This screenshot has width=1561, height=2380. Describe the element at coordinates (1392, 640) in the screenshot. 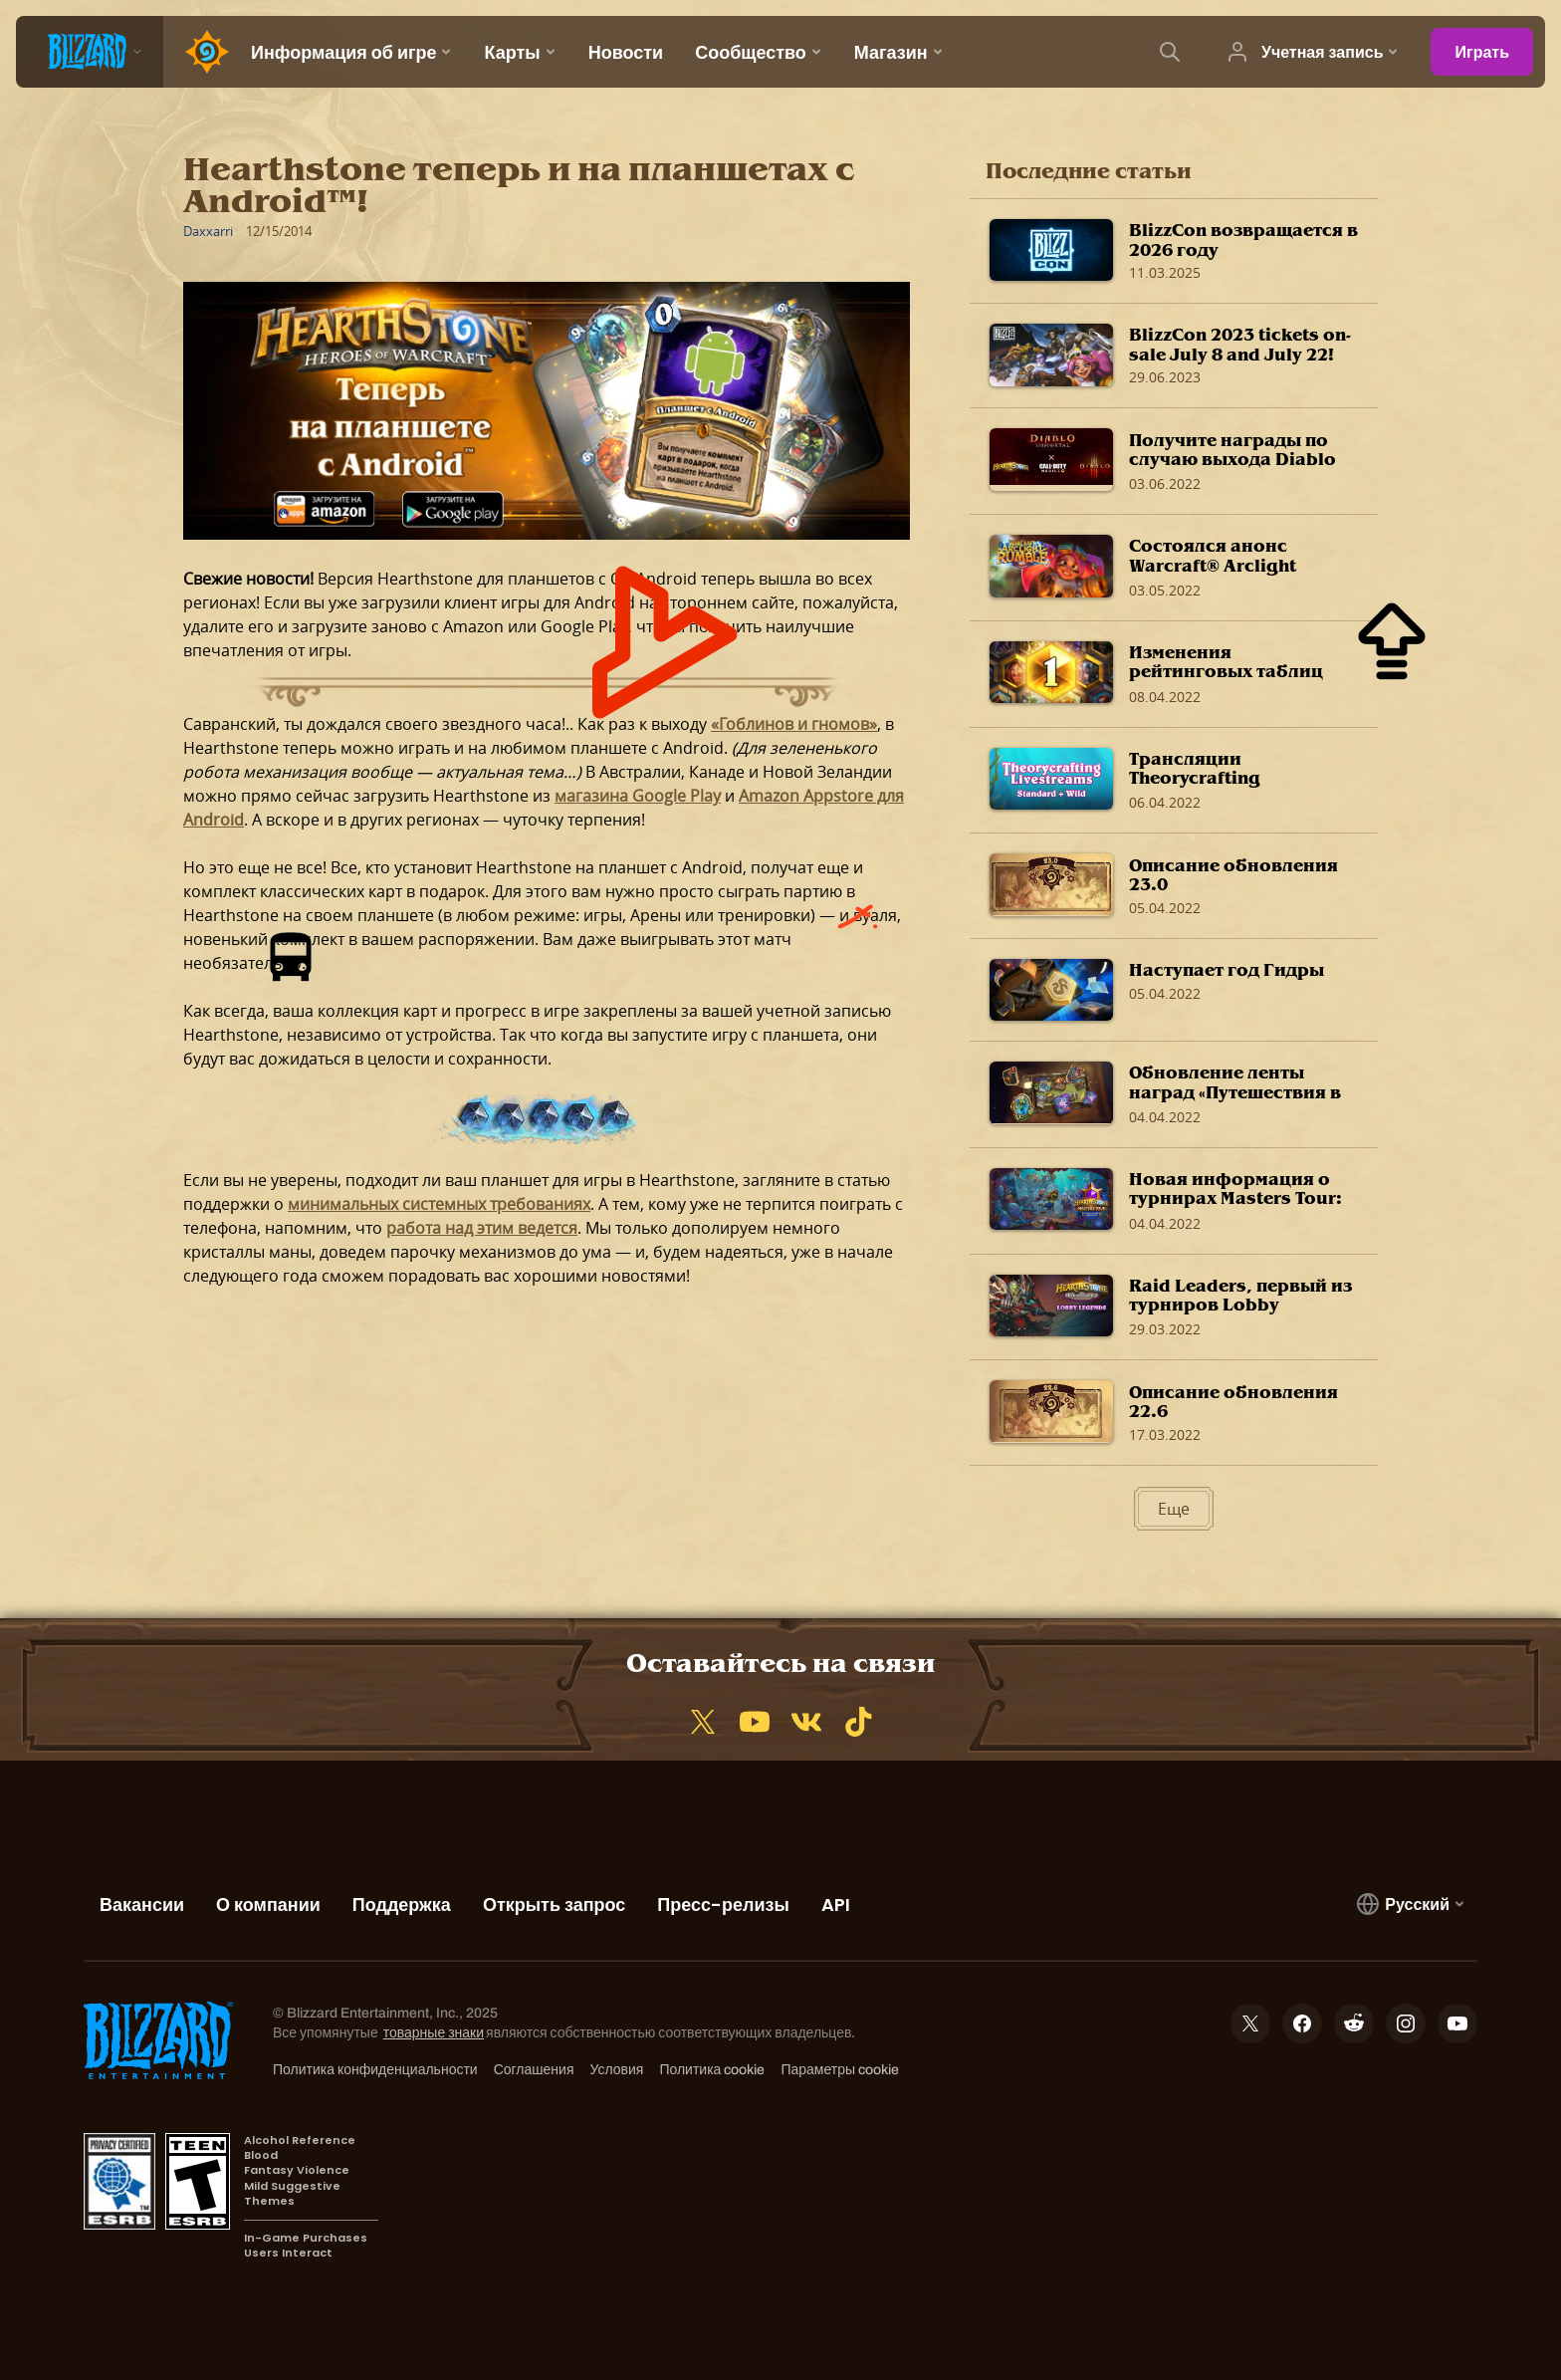

I see `upload multiple files or items` at that location.